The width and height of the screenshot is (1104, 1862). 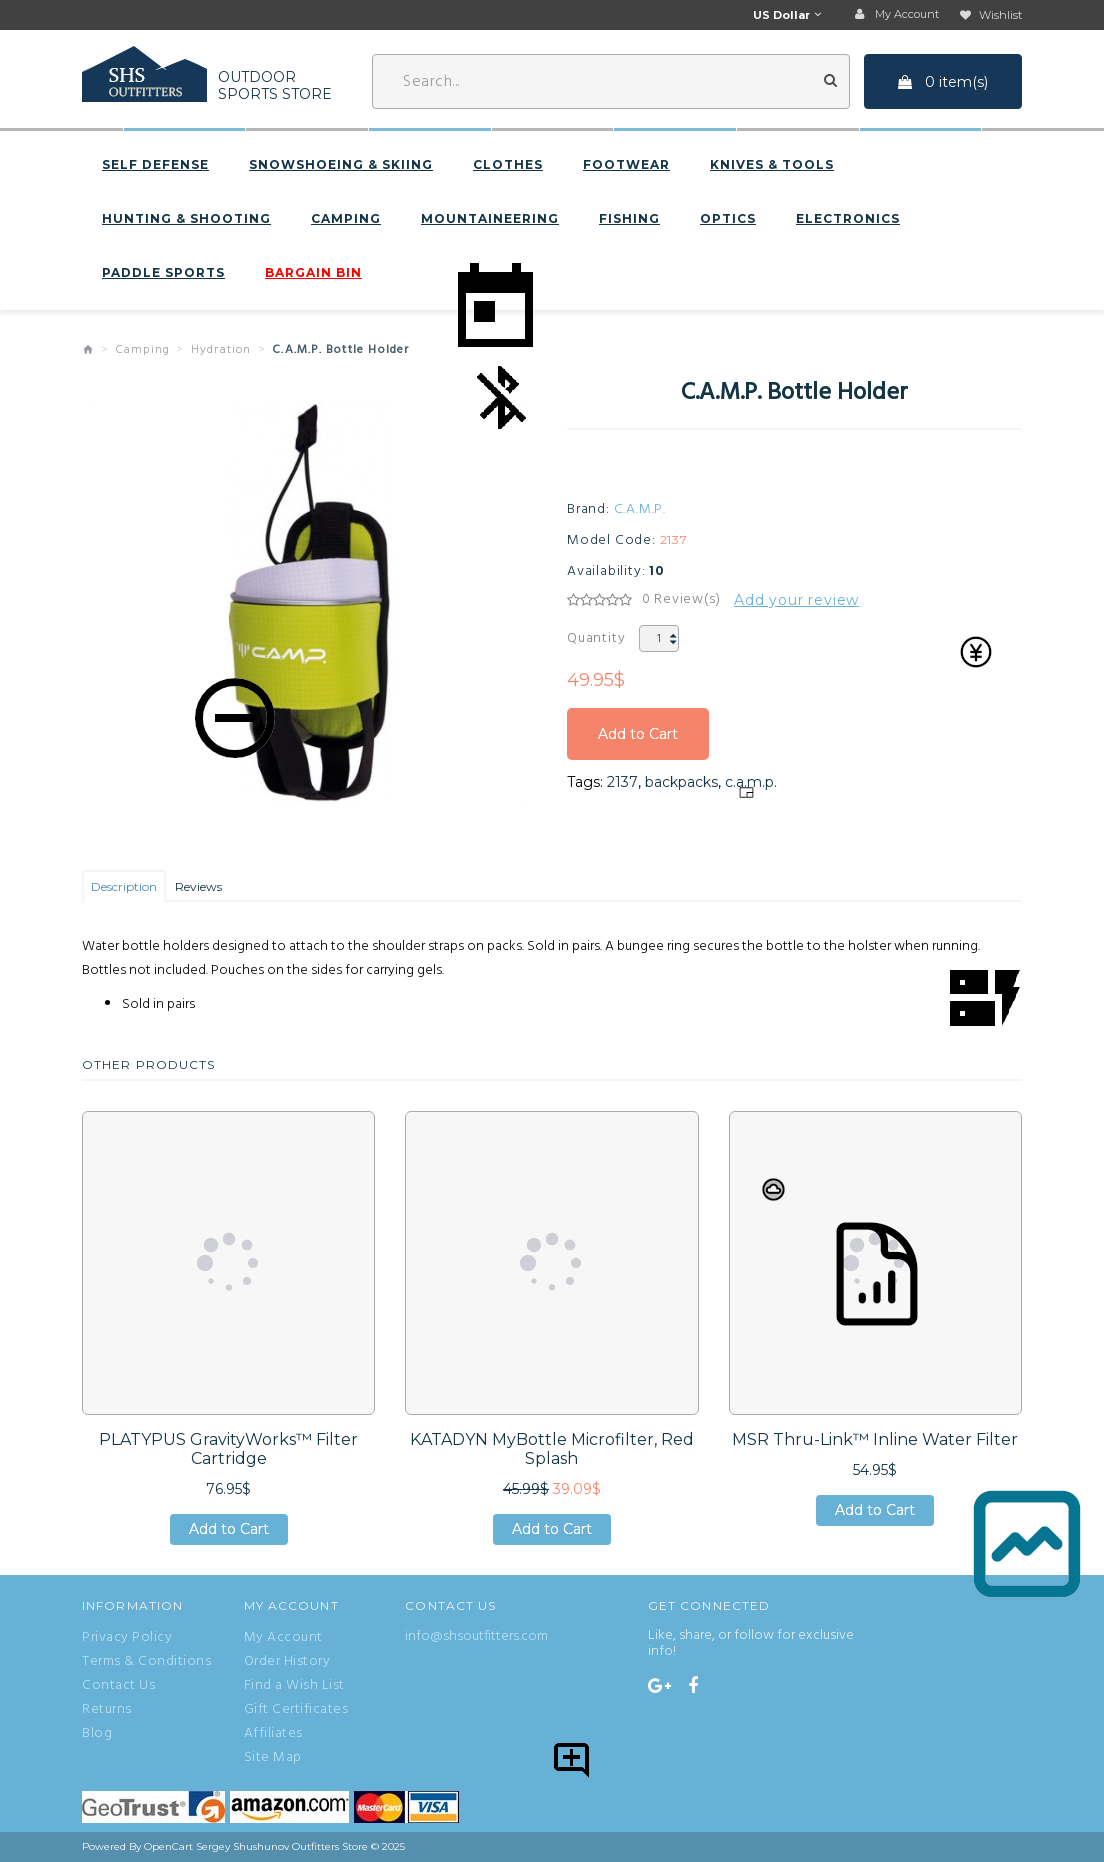 I want to click on access cloud storage, so click(x=773, y=1189).